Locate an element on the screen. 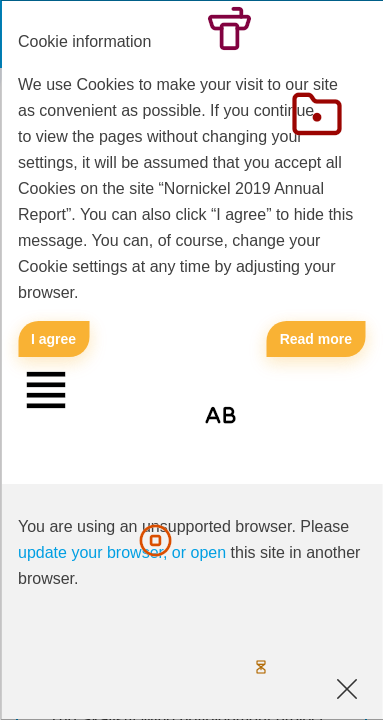  open navigation menu is located at coordinates (46, 390).